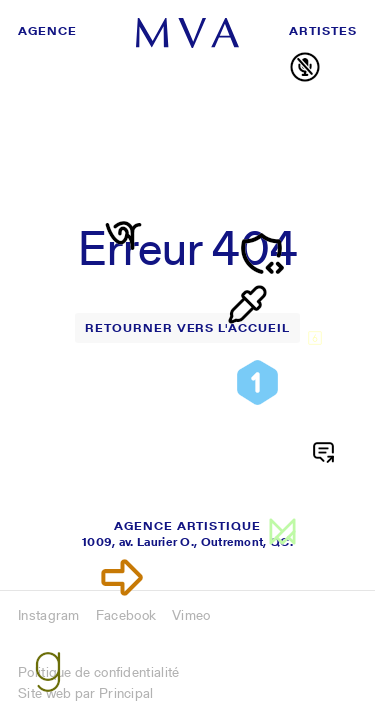 This screenshot has width=375, height=720. What do you see at coordinates (122, 577) in the screenshot?
I see `navigate to the next item or page` at bounding box center [122, 577].